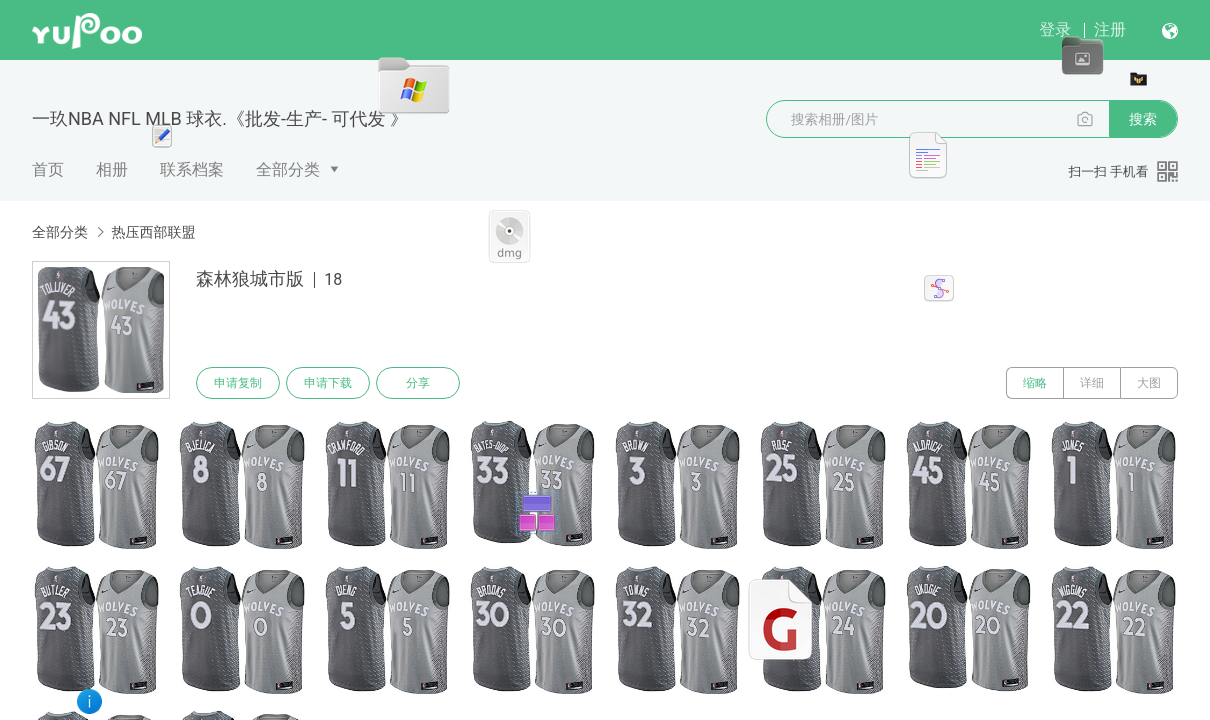 The height and width of the screenshot is (720, 1210). What do you see at coordinates (1082, 55) in the screenshot?
I see `open your pictures folder` at bounding box center [1082, 55].